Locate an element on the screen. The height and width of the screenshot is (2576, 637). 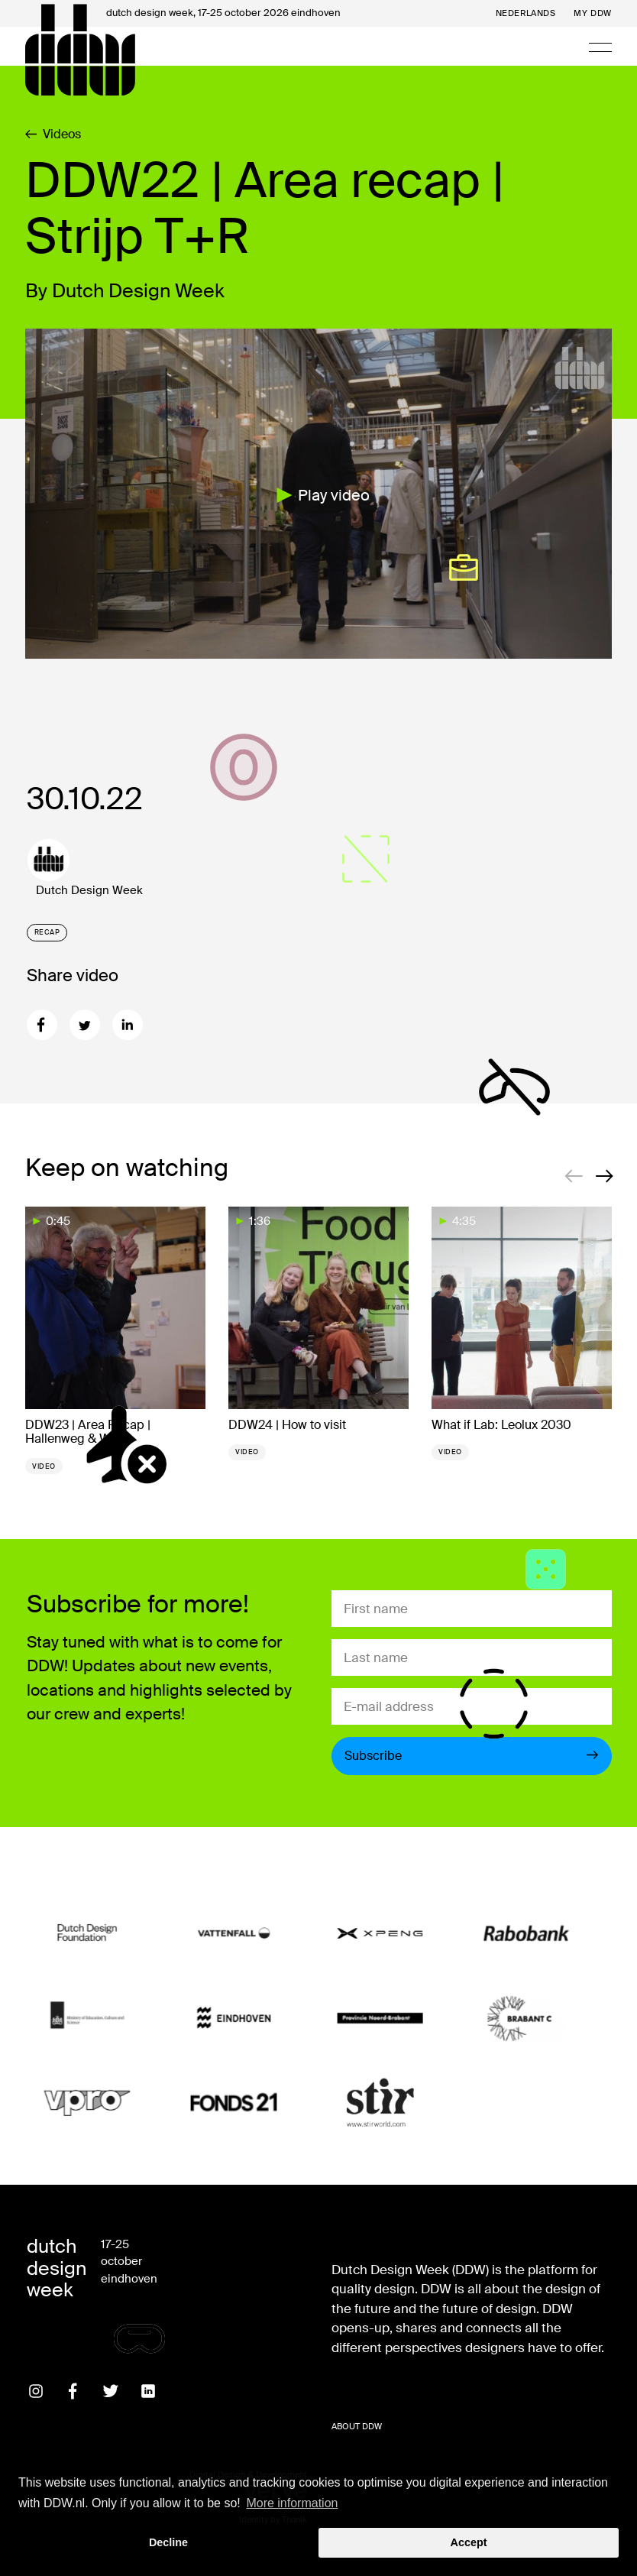
indicates loading or processing in progress is located at coordinates (493, 1703).